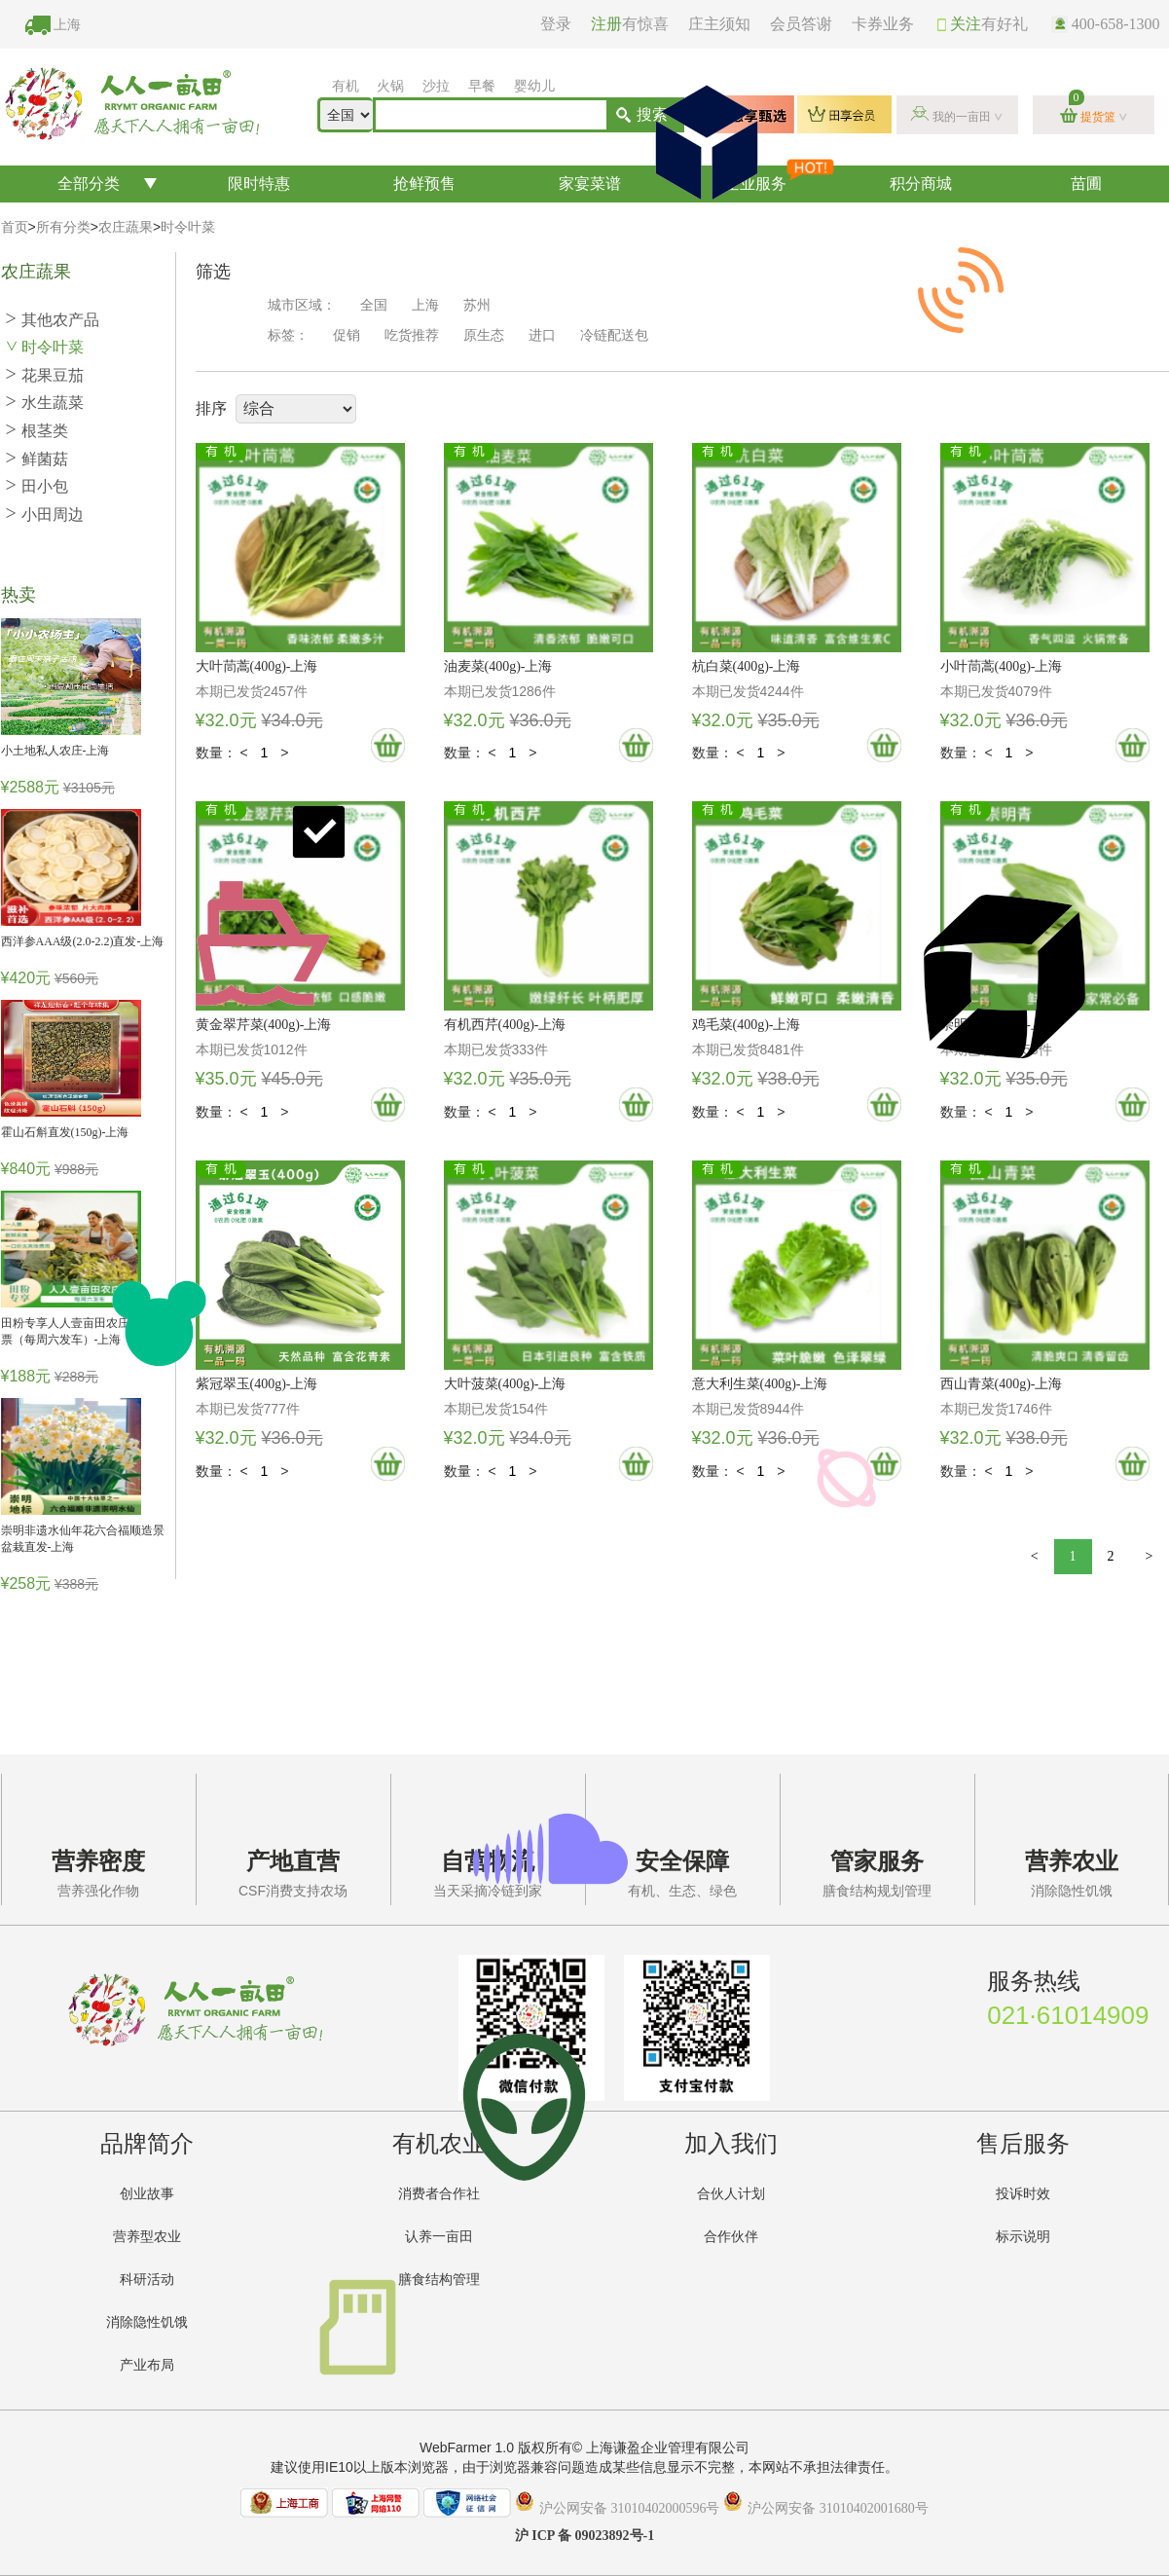 The image size is (1169, 2576). I want to click on access Disney content or services, so click(159, 1323).